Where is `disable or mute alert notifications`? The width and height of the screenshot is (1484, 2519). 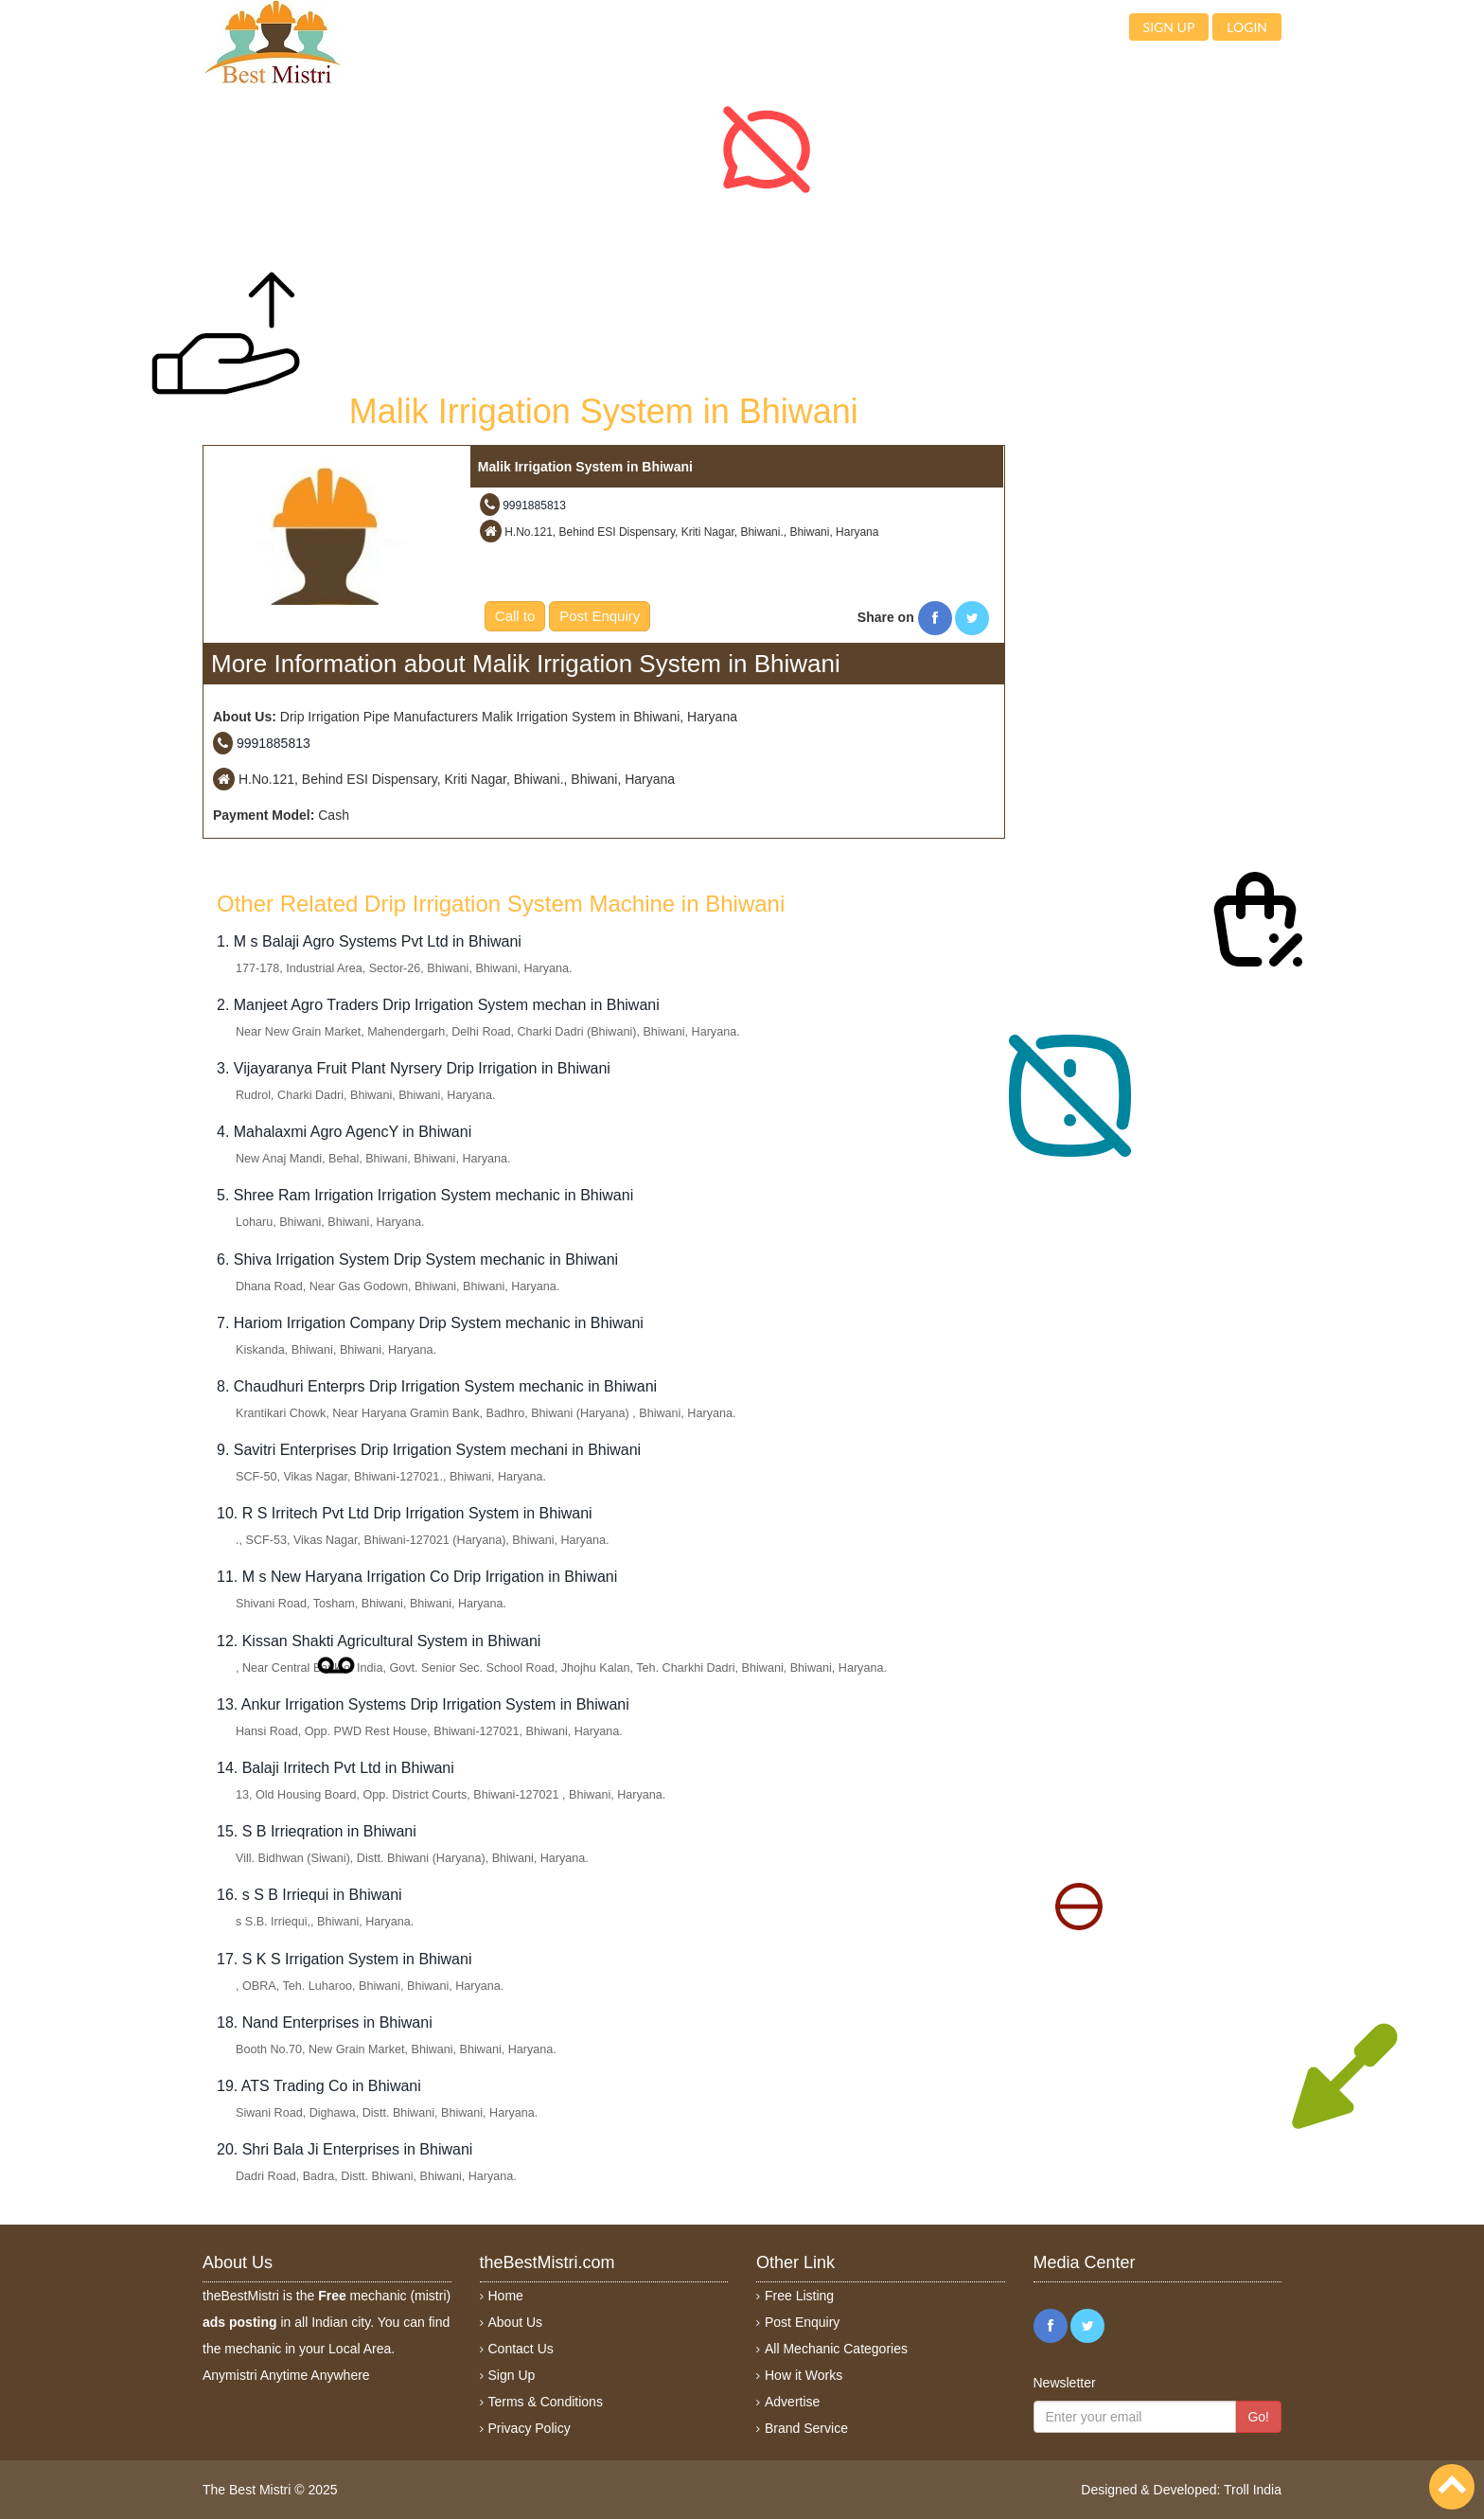
disable or mute alert notifications is located at coordinates (1069, 1095).